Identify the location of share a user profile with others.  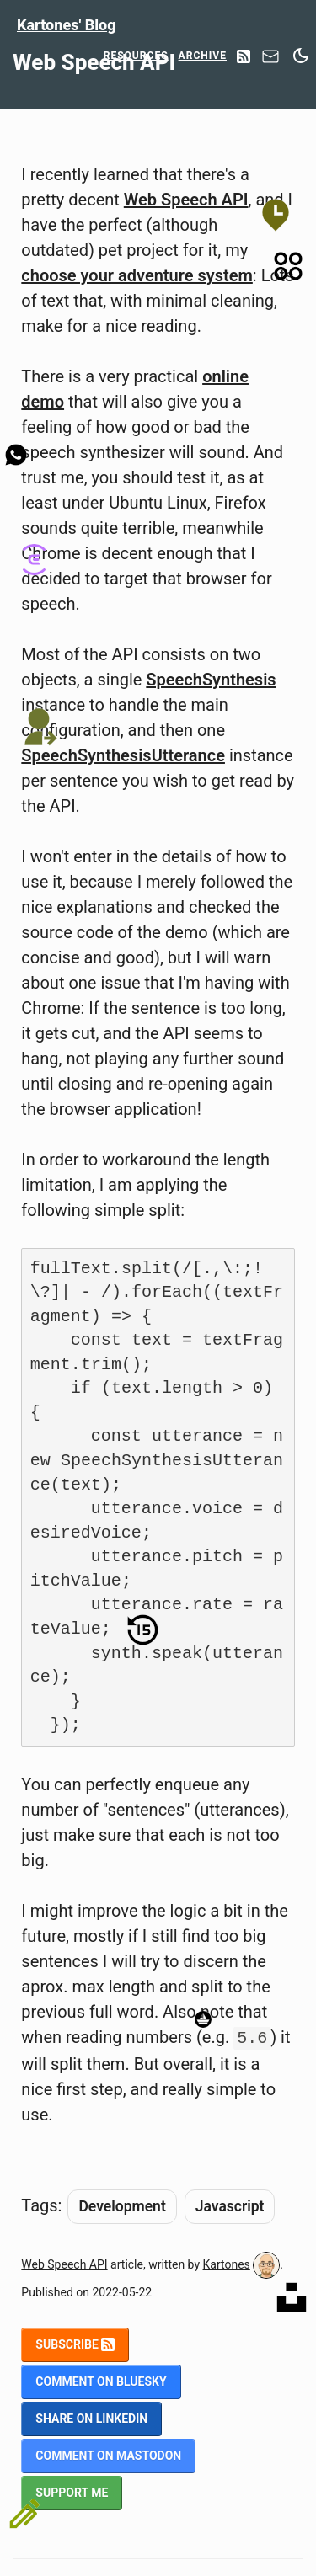
(39, 728).